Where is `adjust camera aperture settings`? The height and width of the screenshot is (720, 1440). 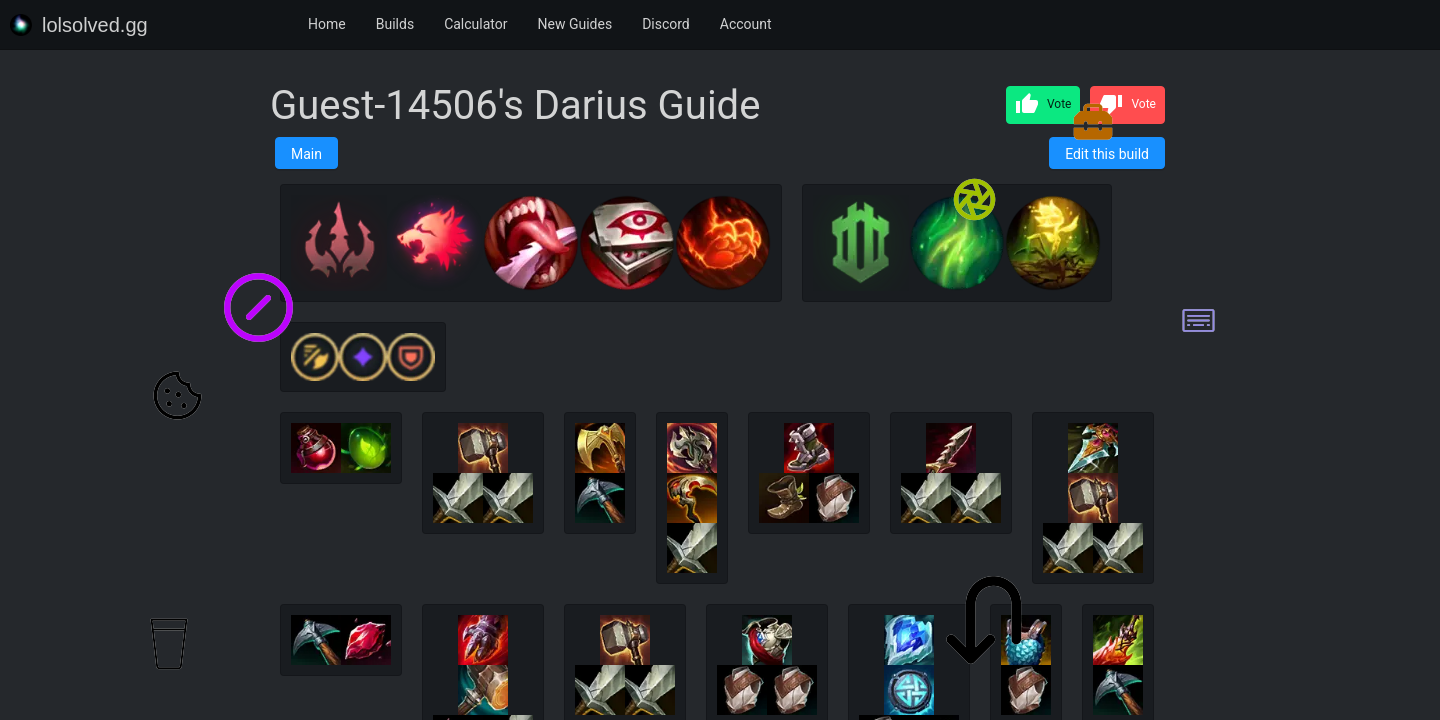
adjust camera aperture settings is located at coordinates (974, 199).